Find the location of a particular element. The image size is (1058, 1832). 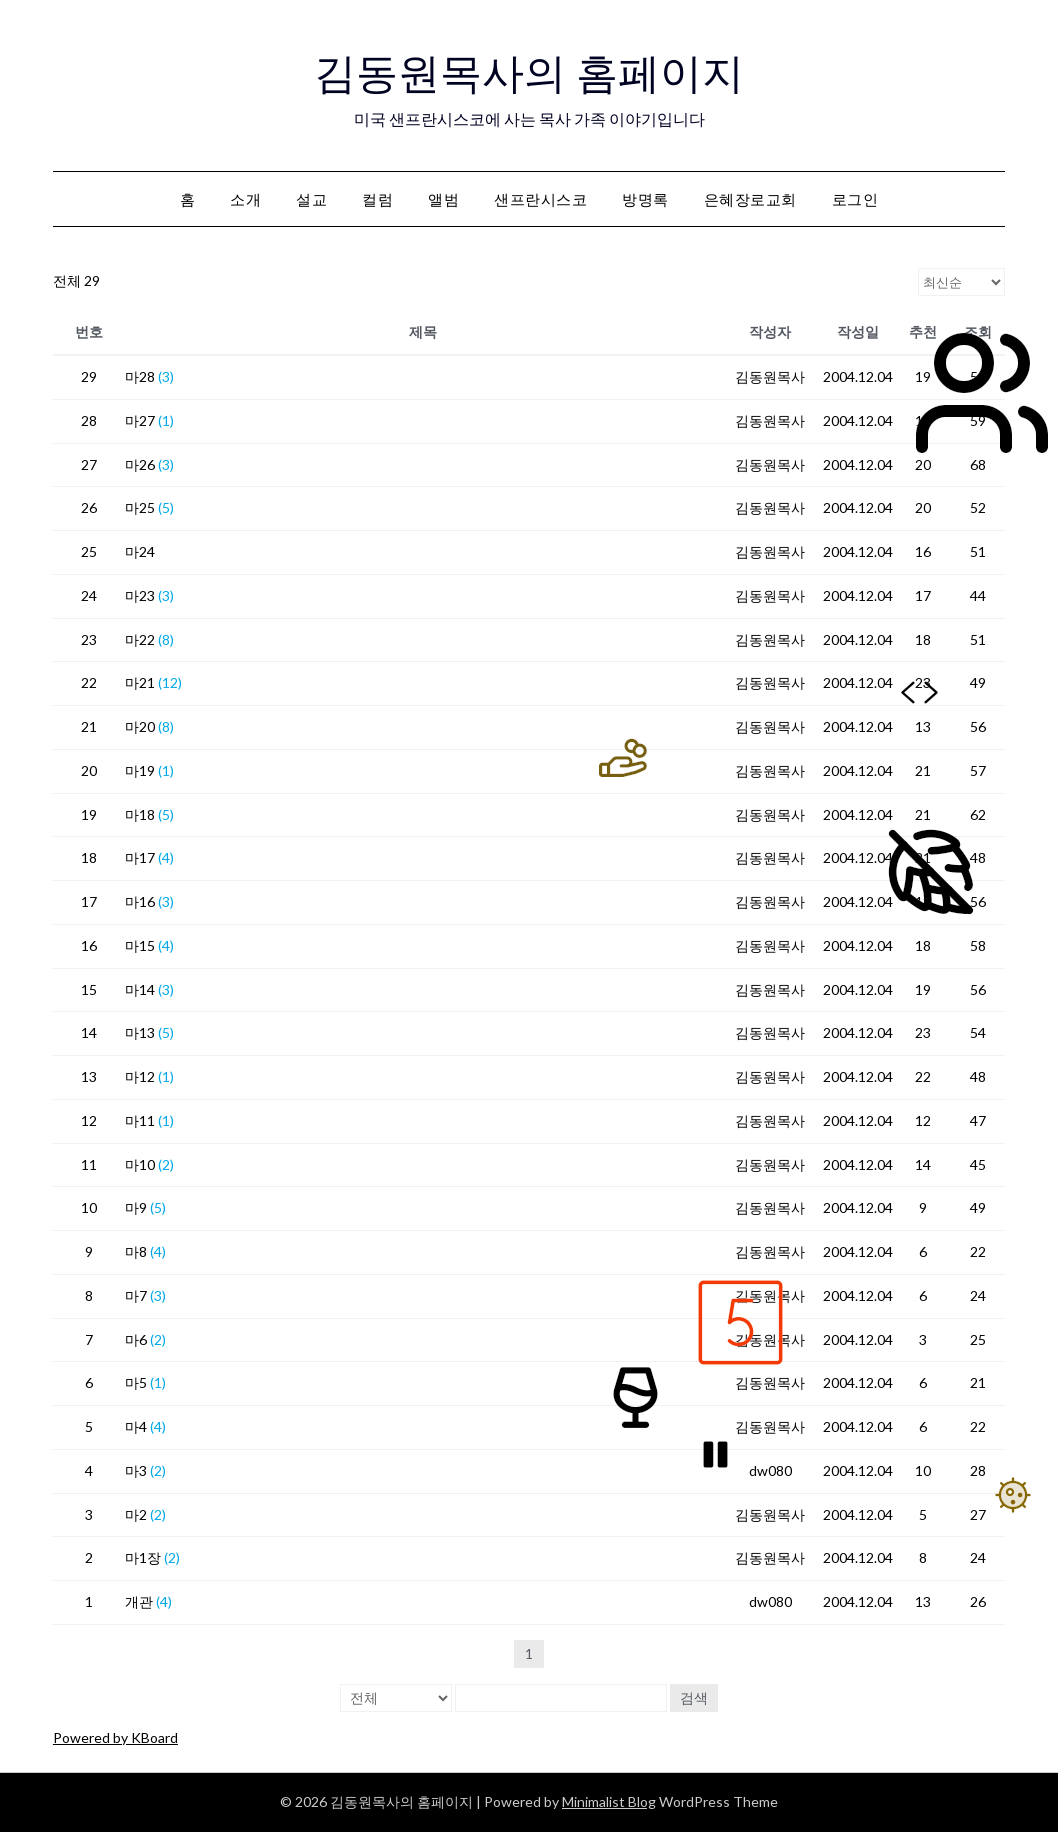

disable hop or jump animation is located at coordinates (931, 872).